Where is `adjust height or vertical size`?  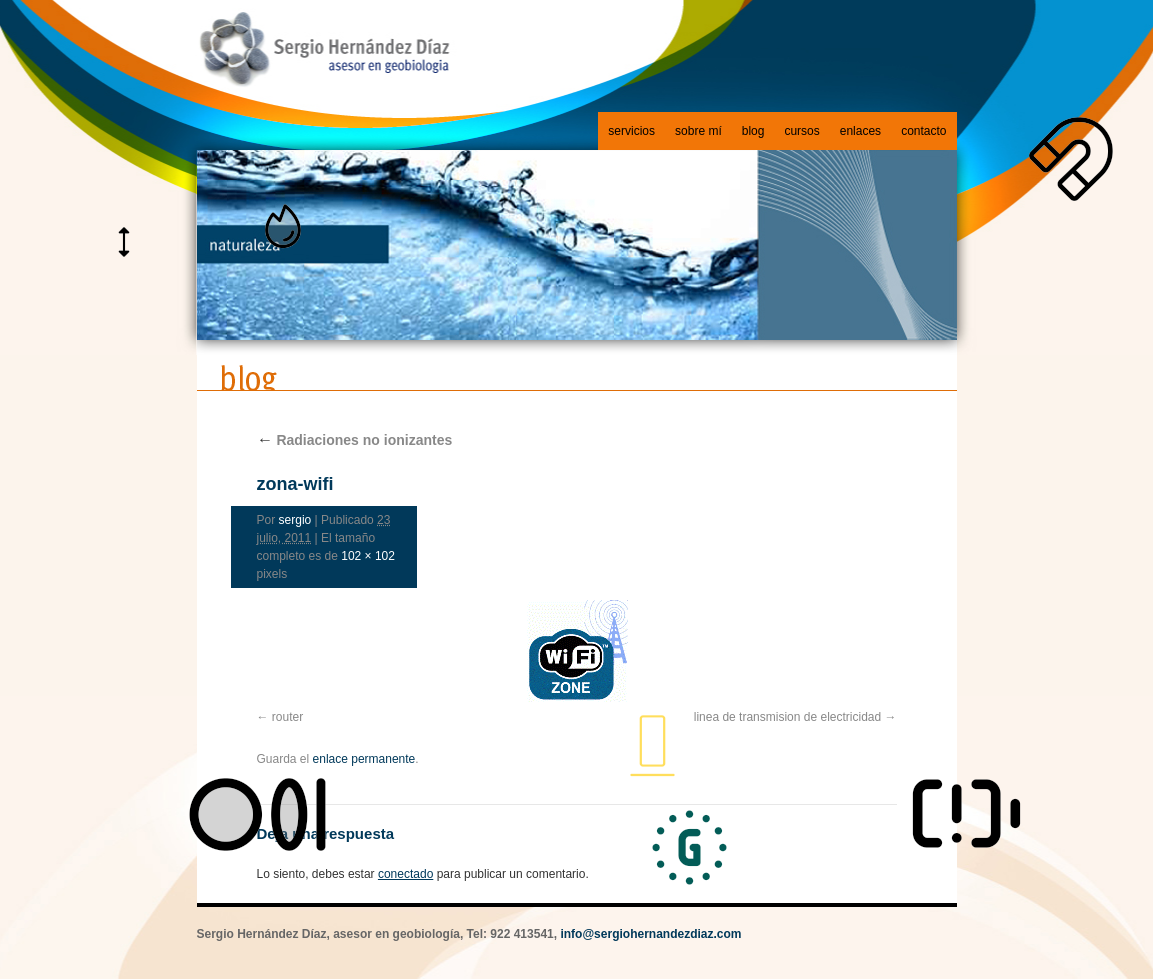 adjust height or vertical size is located at coordinates (124, 242).